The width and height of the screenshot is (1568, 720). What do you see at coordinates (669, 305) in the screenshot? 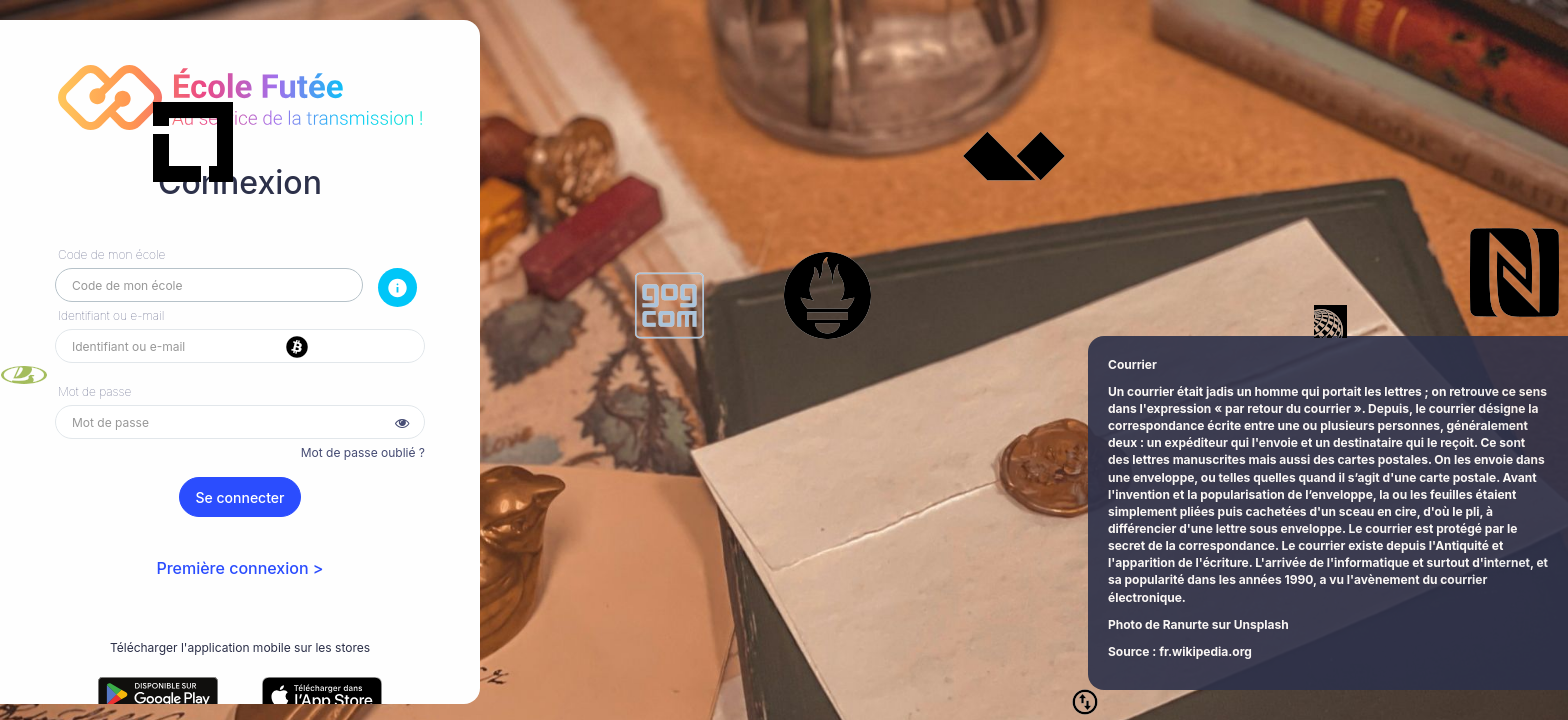
I see `visit the GOG.com game store` at bounding box center [669, 305].